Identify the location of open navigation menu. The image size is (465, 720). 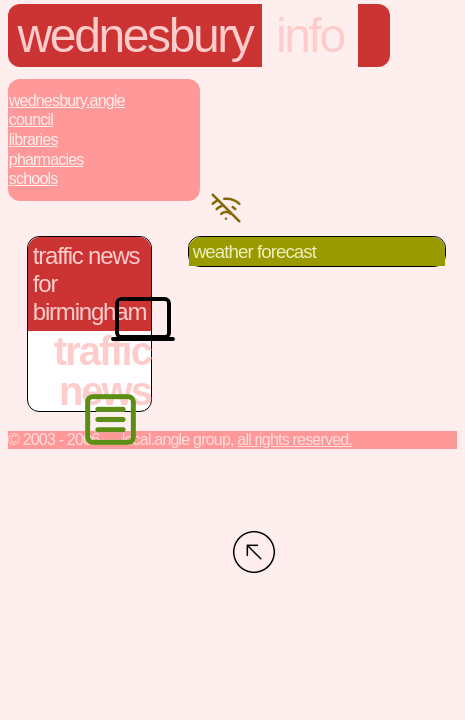
(110, 419).